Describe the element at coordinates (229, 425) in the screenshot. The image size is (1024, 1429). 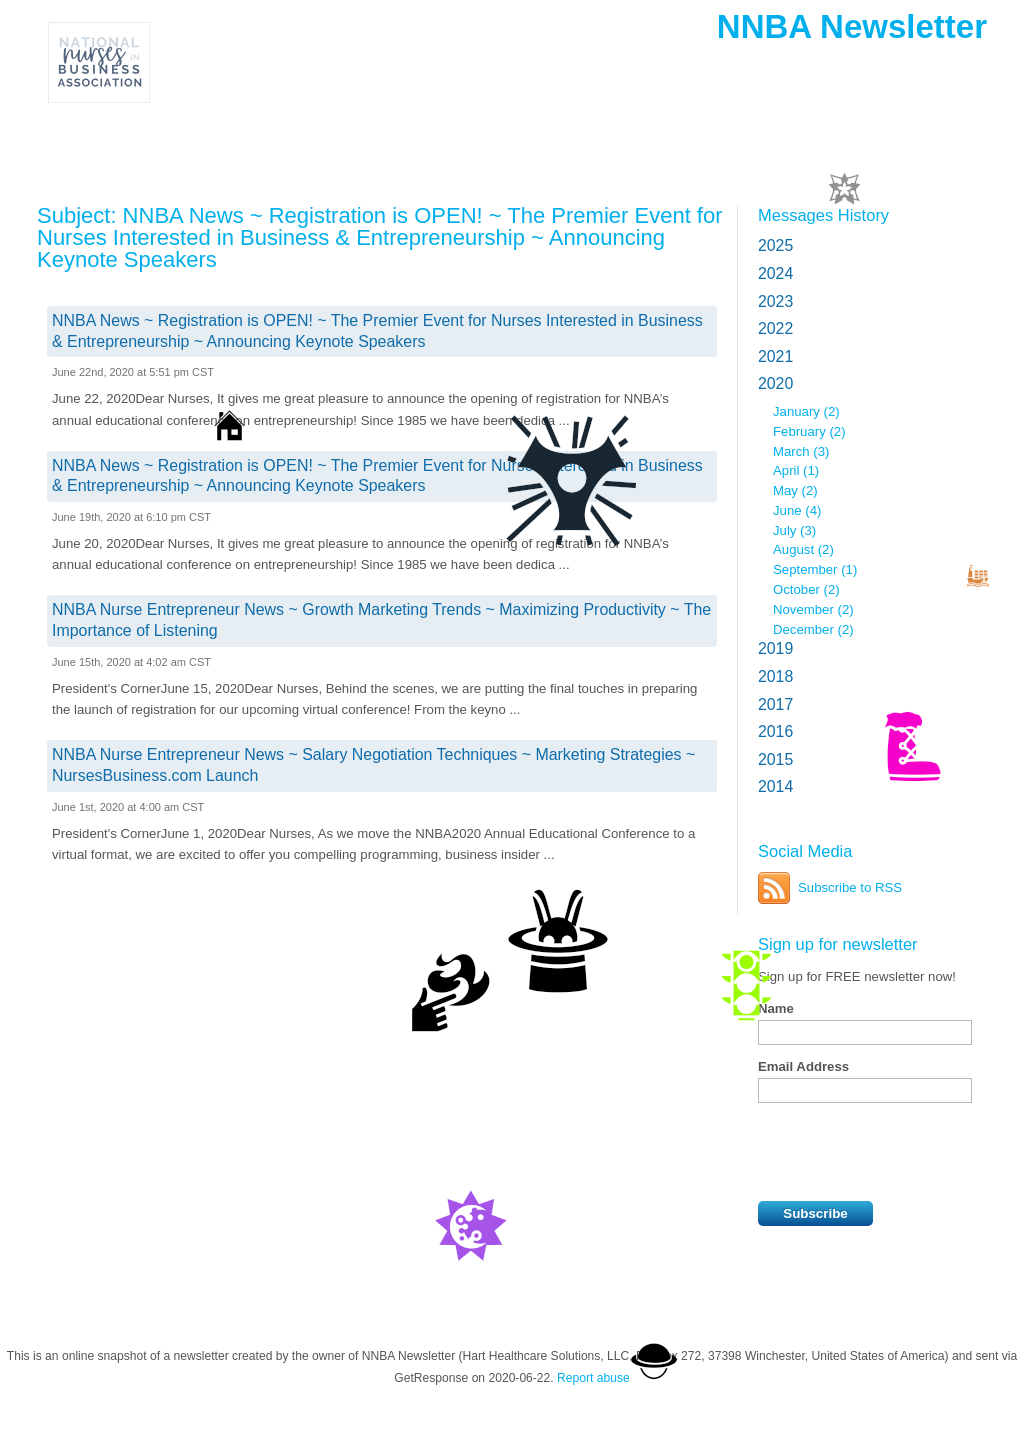
I see `navigate to home screen` at that location.